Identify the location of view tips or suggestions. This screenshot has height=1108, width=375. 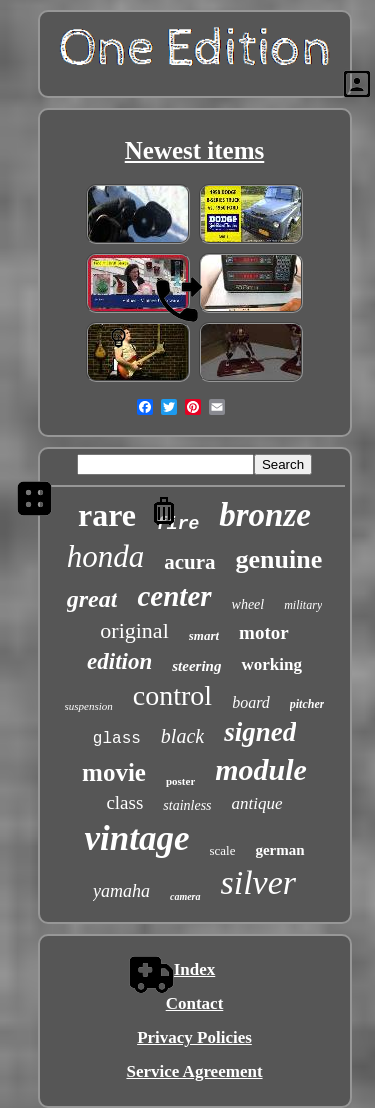
(118, 337).